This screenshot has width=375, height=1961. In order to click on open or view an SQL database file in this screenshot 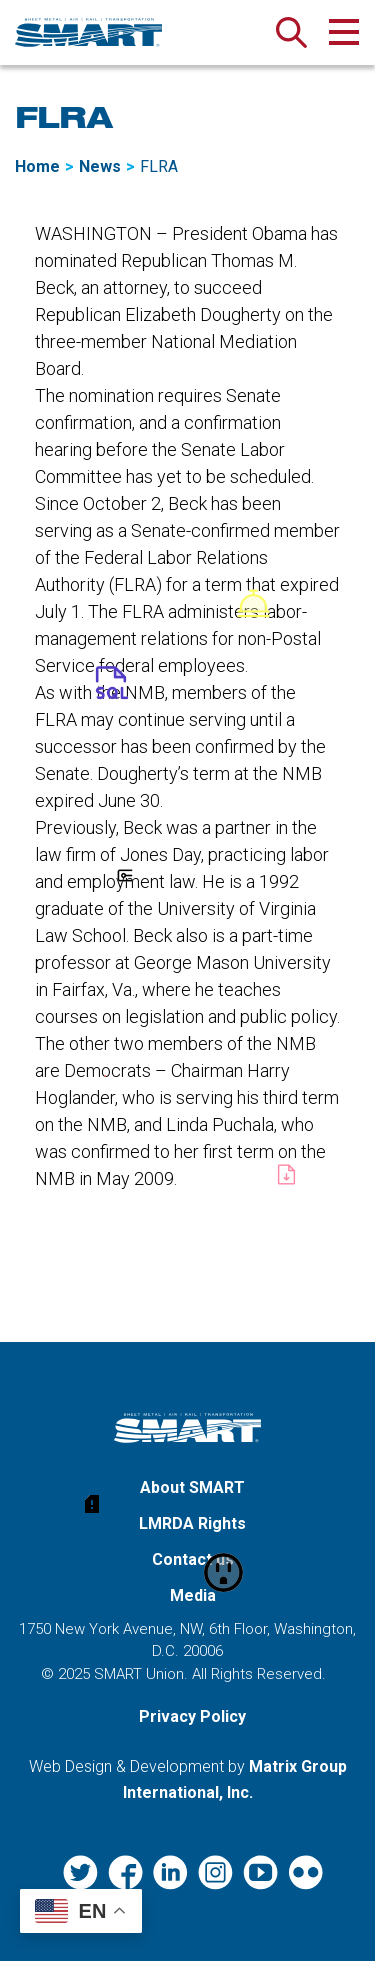, I will do `click(111, 684)`.